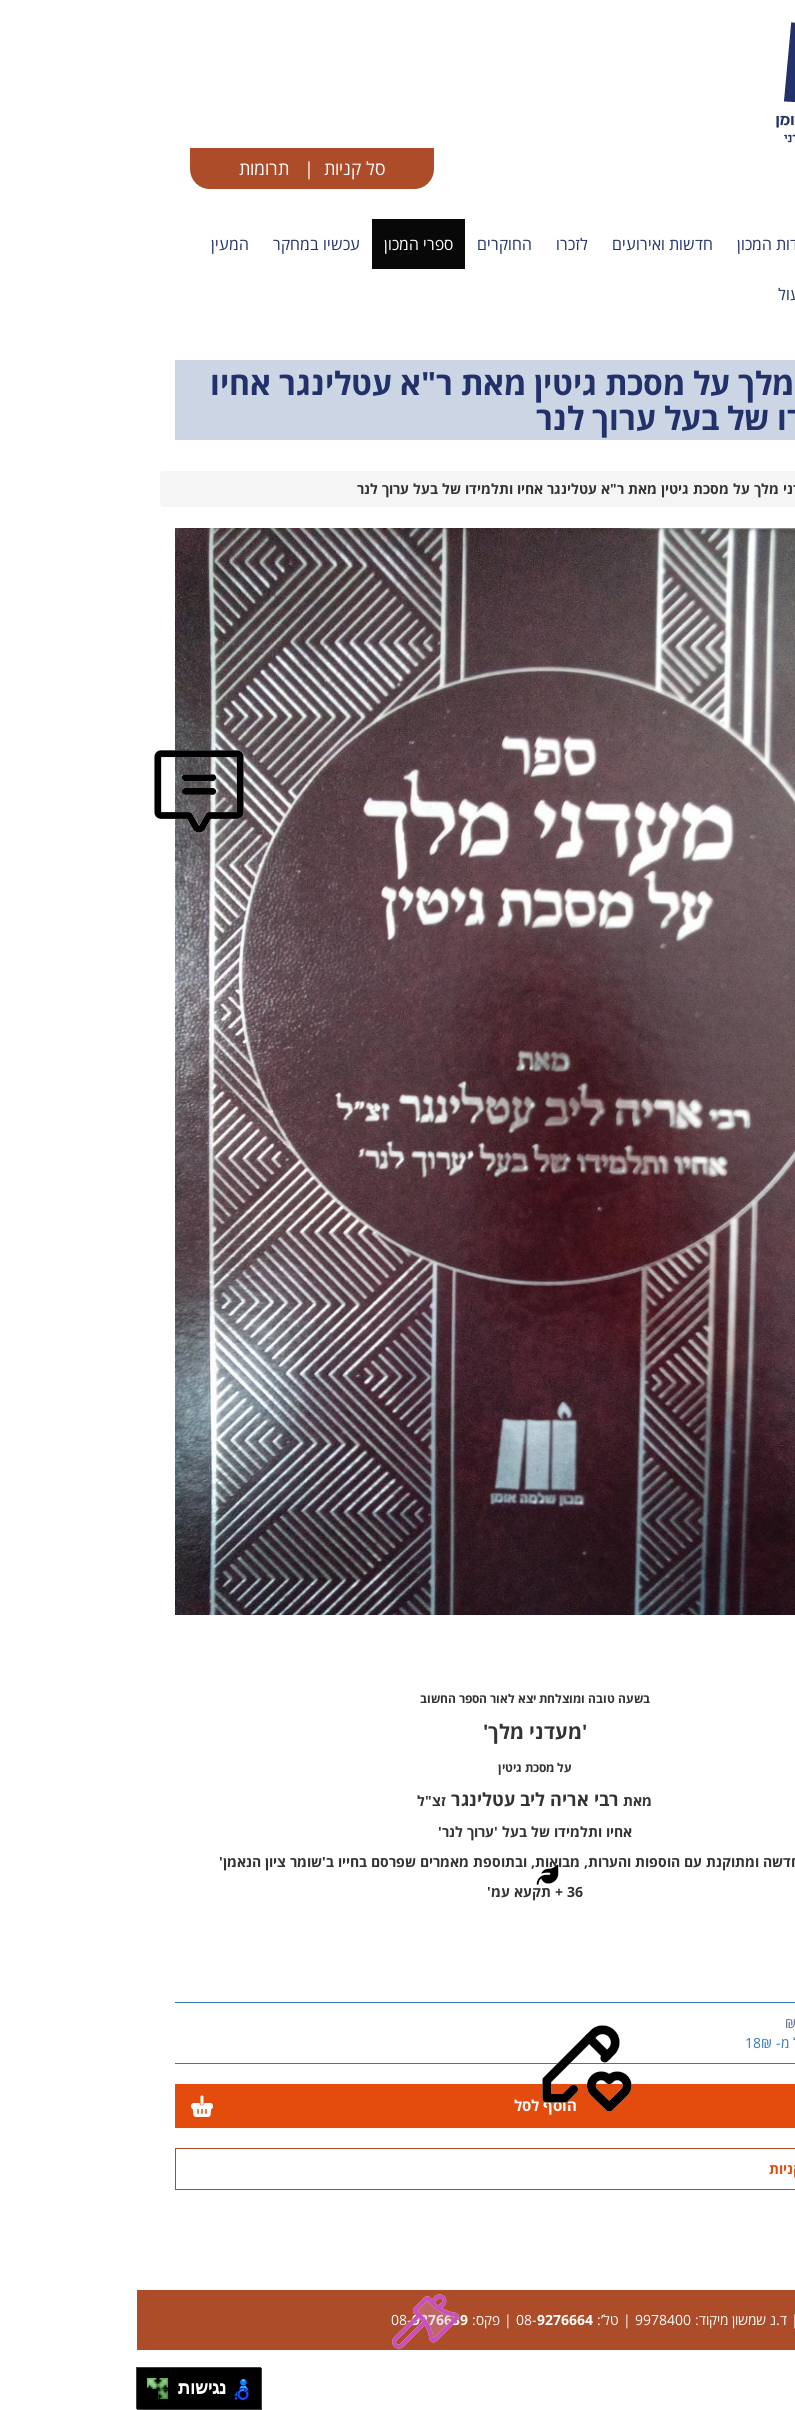 The height and width of the screenshot is (2410, 795). I want to click on open chat or messaging, so click(199, 788).